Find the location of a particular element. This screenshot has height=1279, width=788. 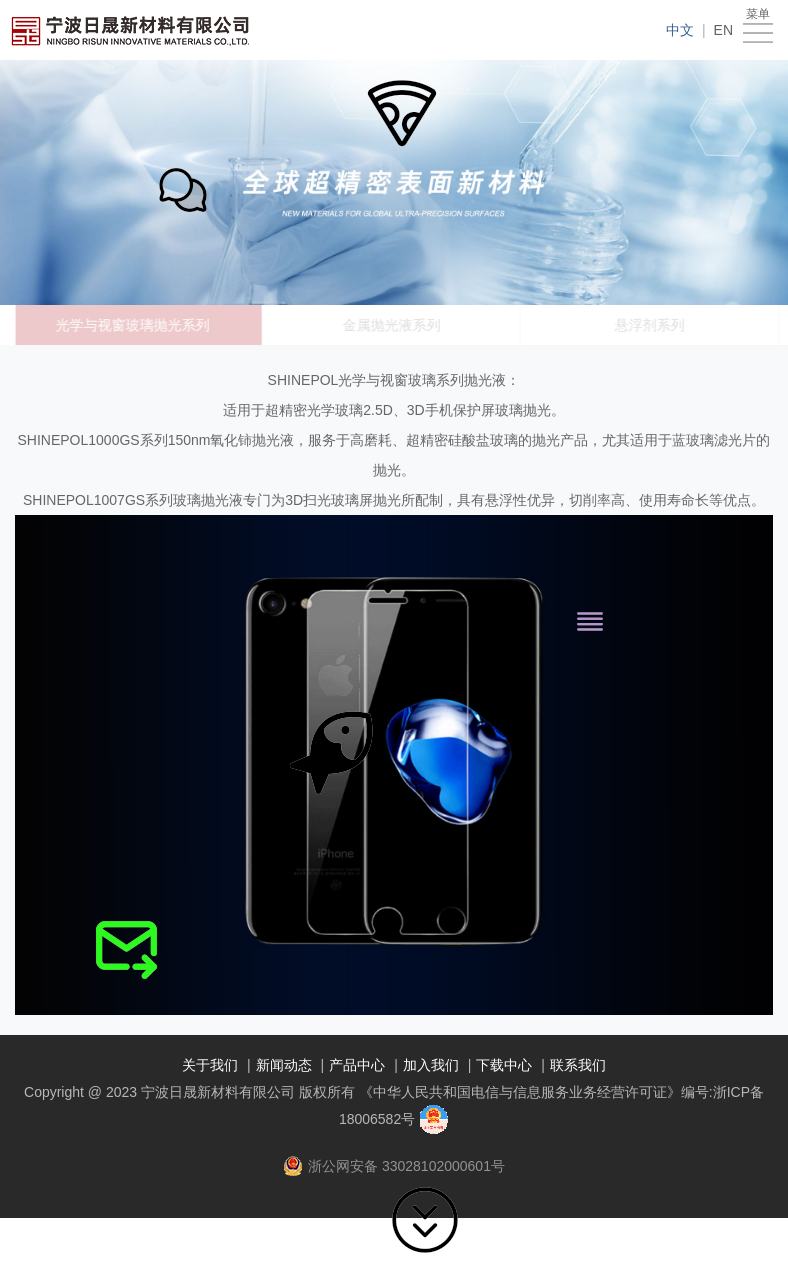

open chat or messaging is located at coordinates (183, 190).